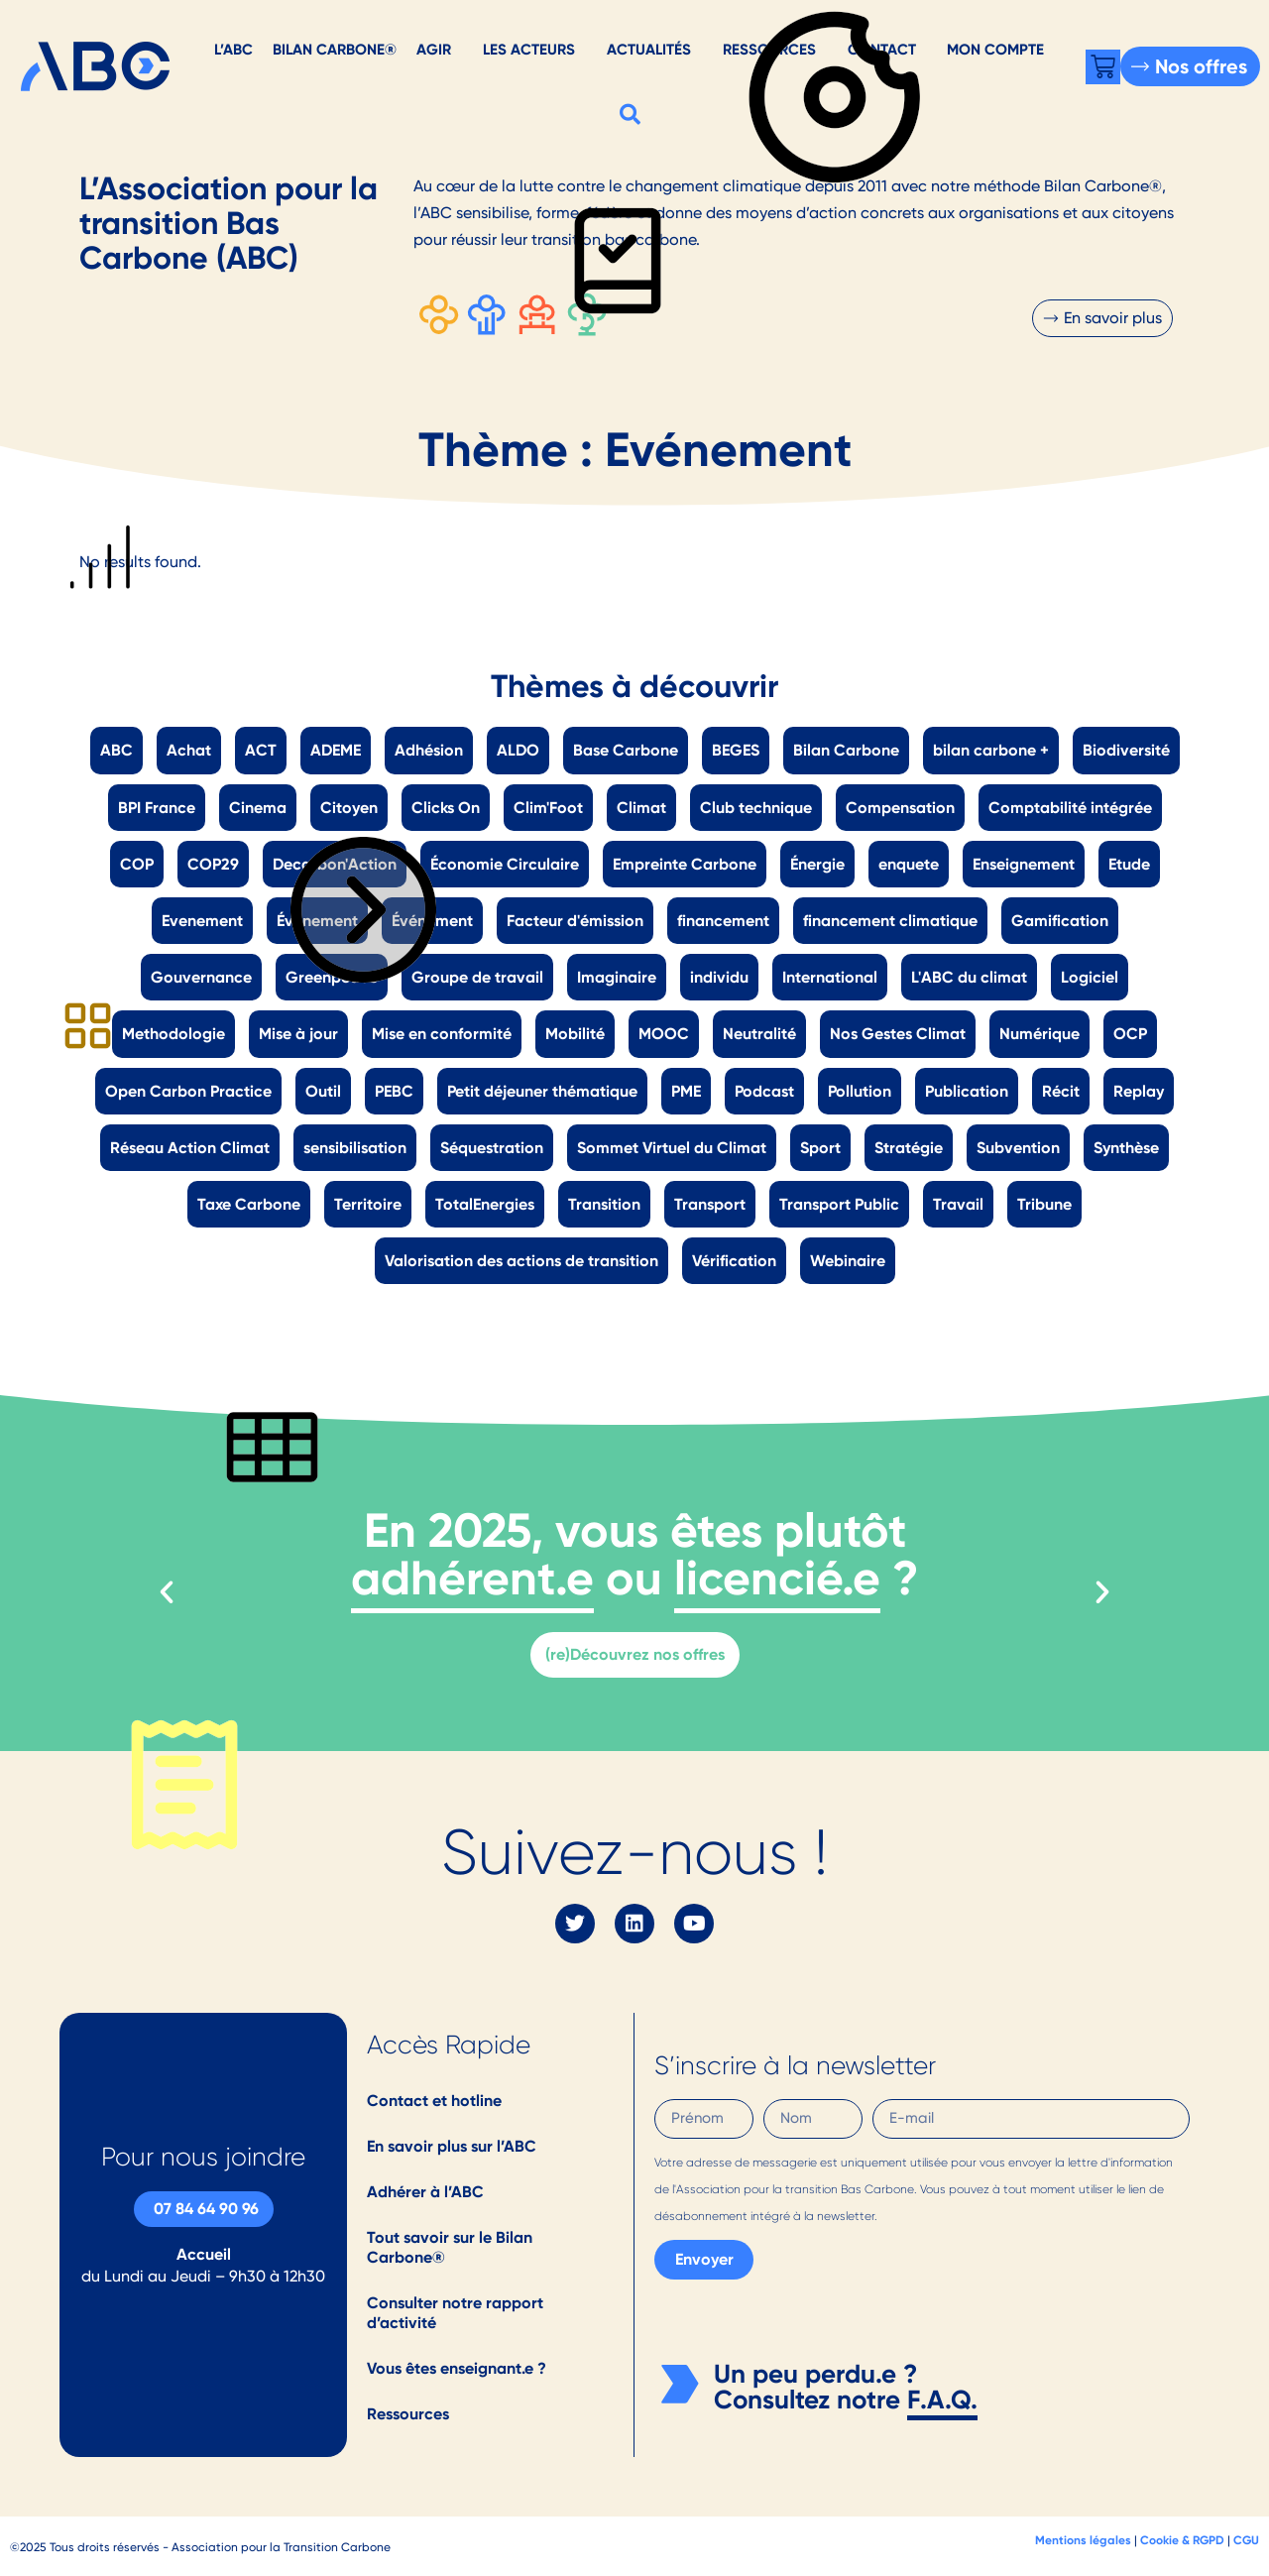  Describe the element at coordinates (363, 909) in the screenshot. I see `go to next item or screen` at that location.